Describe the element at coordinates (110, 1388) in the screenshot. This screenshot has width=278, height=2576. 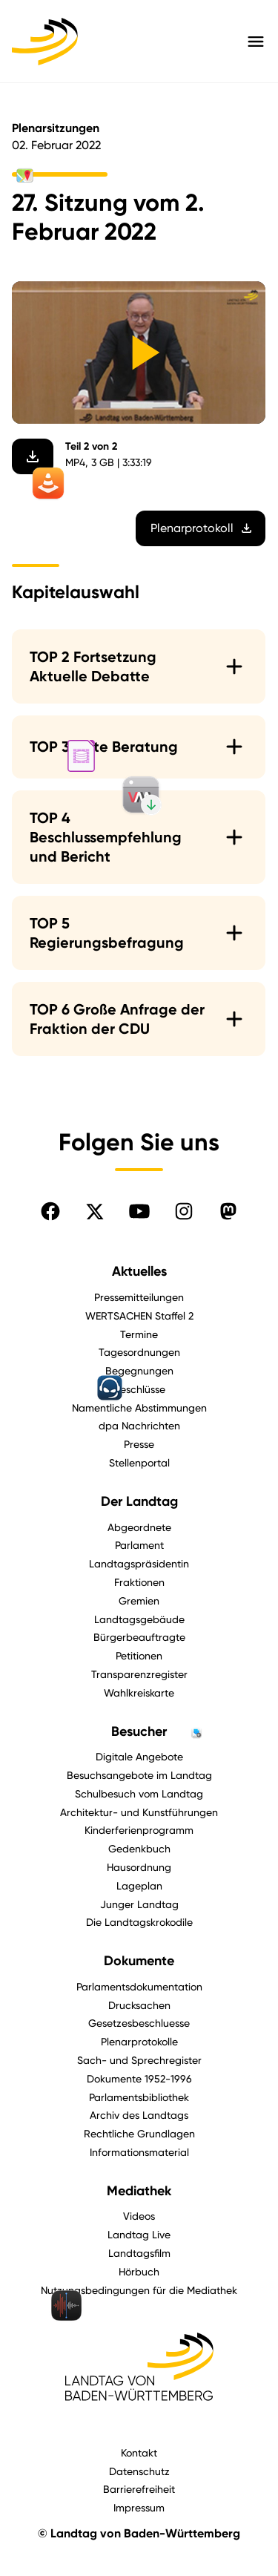
I see `open TeamSpeak voice chat app` at that location.